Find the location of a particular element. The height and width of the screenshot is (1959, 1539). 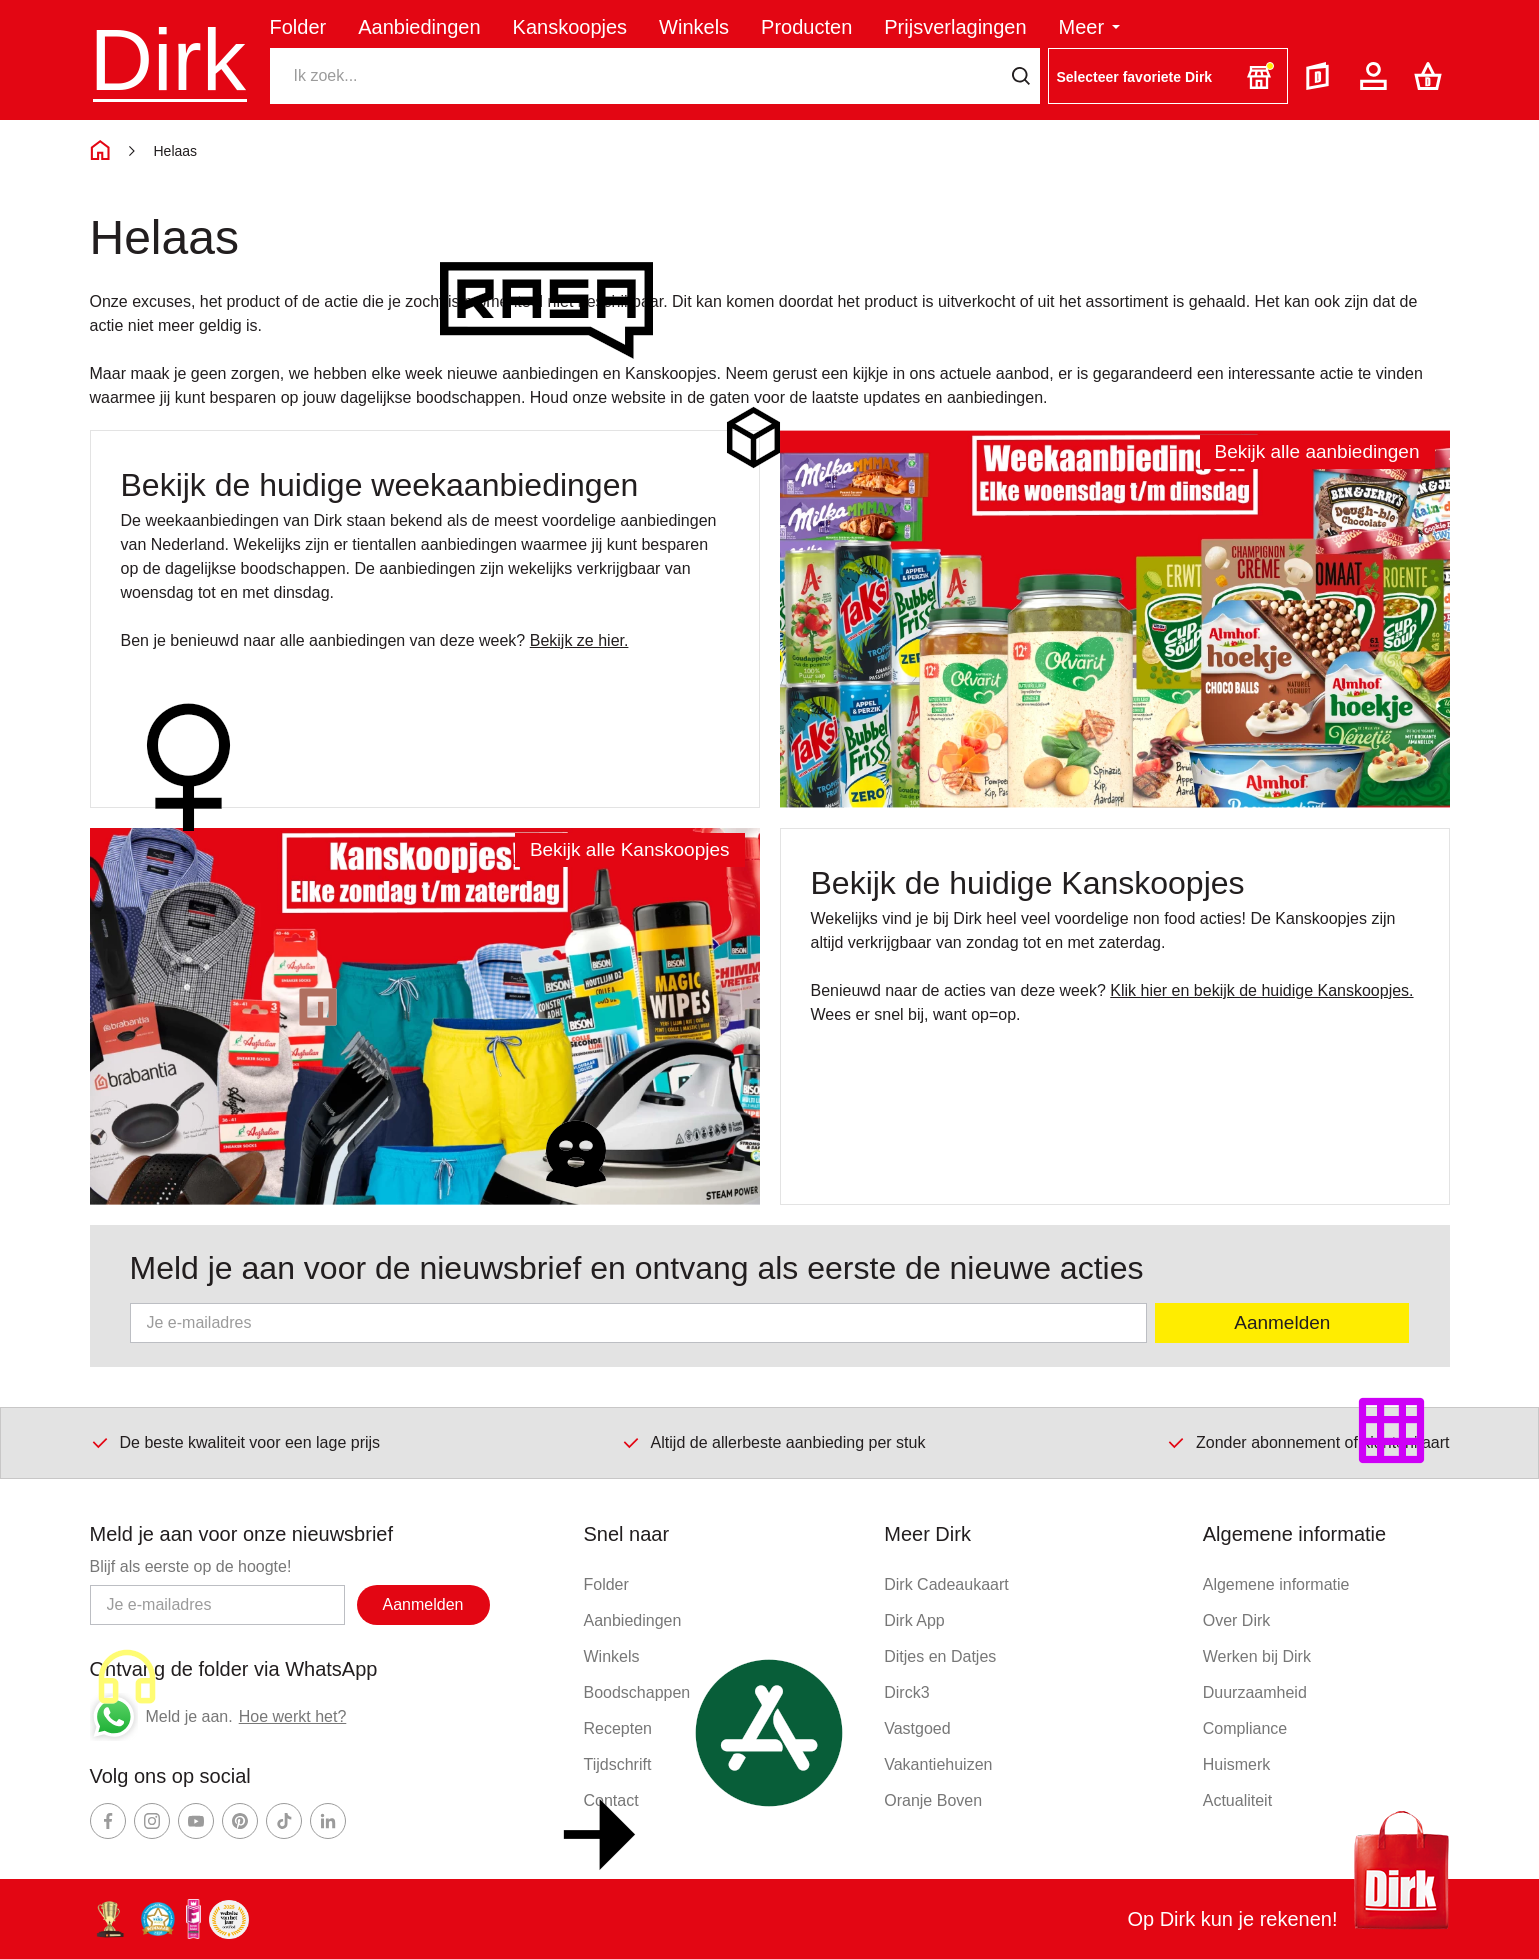

switch to grid view layout is located at coordinates (1391, 1430).